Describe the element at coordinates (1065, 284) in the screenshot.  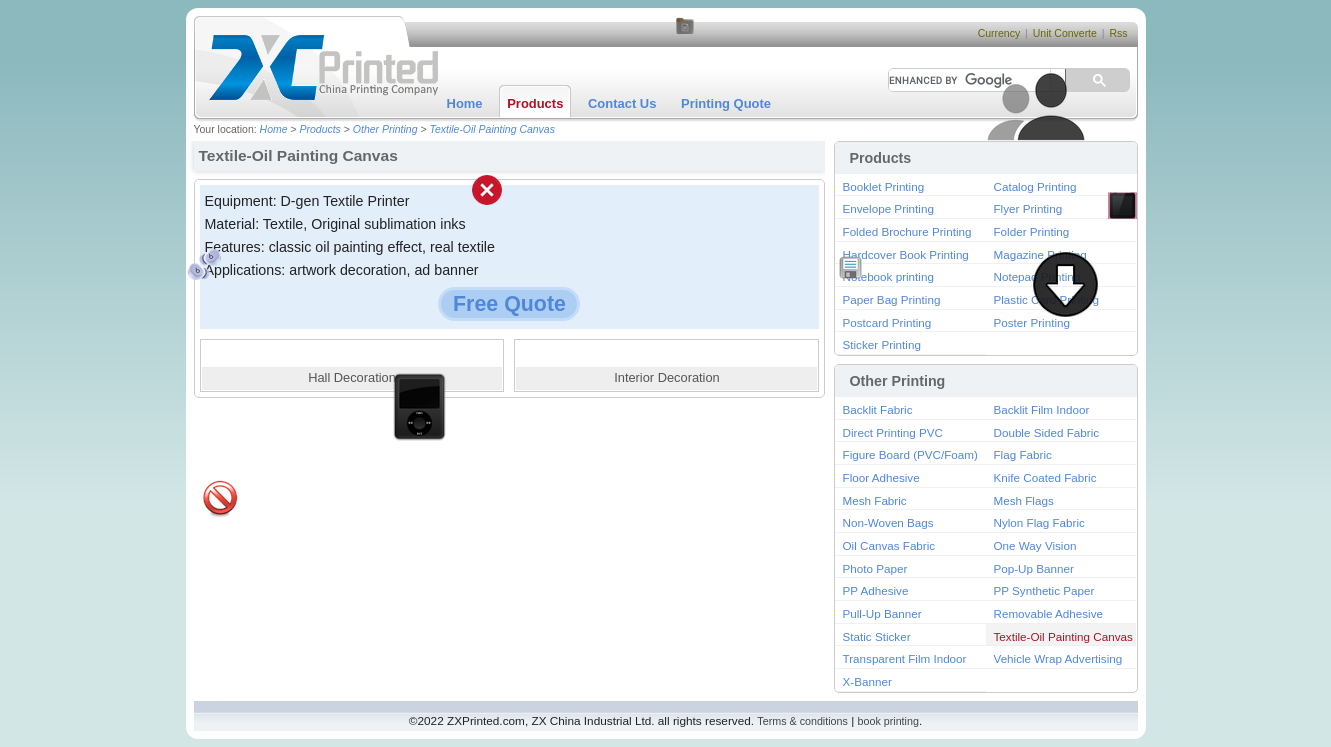
I see `access your downloads folder` at that location.